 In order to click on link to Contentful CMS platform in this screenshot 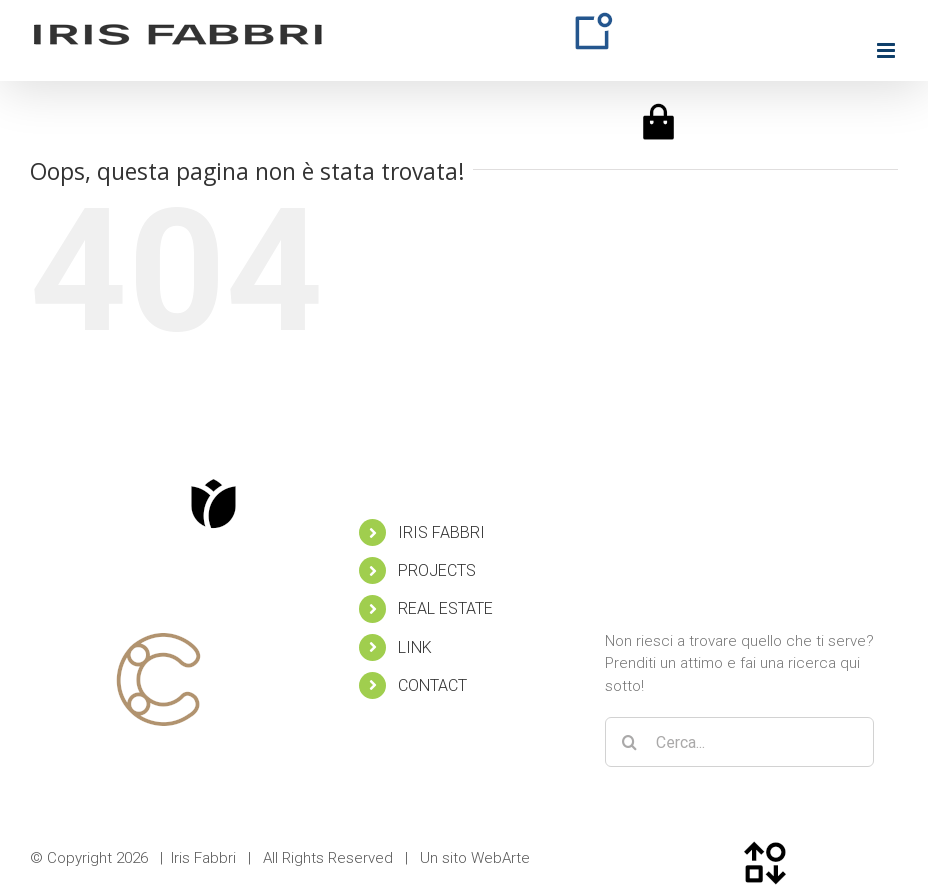, I will do `click(158, 679)`.